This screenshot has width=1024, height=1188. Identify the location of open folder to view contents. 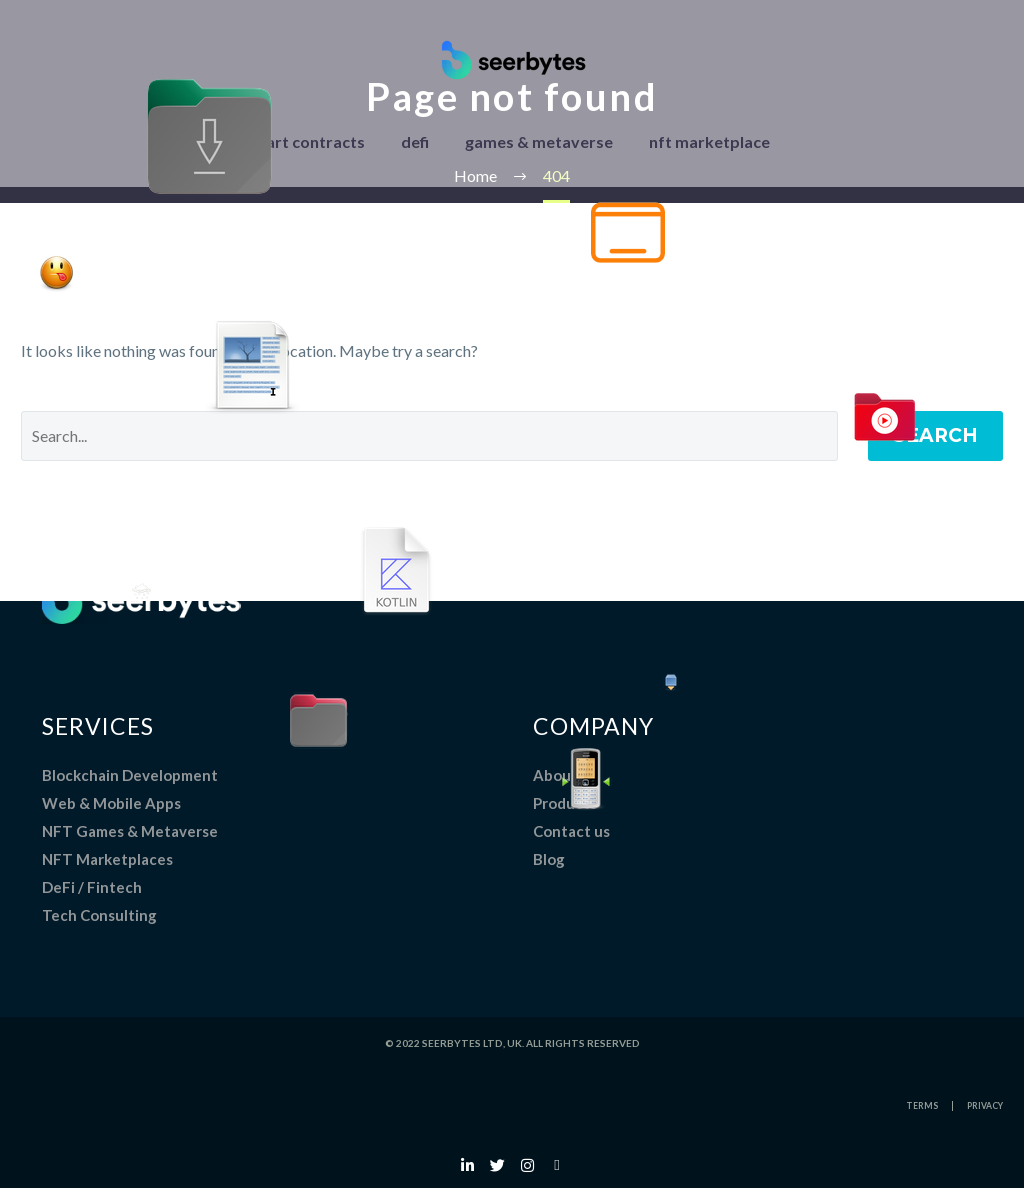
(318, 720).